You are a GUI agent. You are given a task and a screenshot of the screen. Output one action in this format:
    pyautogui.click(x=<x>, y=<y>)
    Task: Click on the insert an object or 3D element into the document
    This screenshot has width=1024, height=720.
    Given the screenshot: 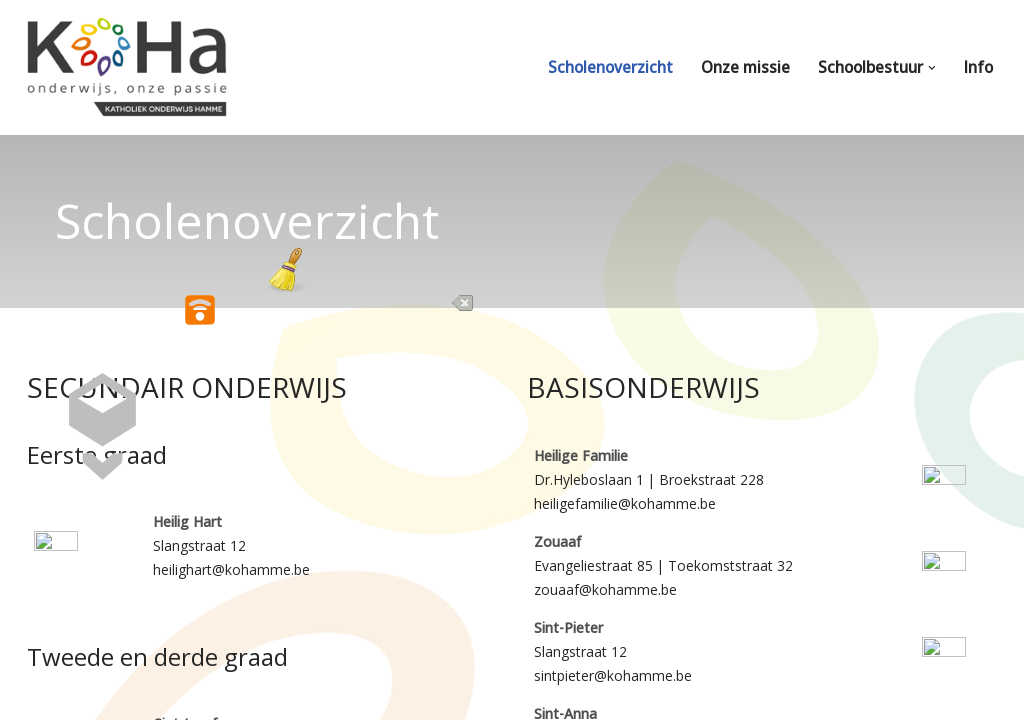 What is the action you would take?
    pyautogui.click(x=102, y=426)
    